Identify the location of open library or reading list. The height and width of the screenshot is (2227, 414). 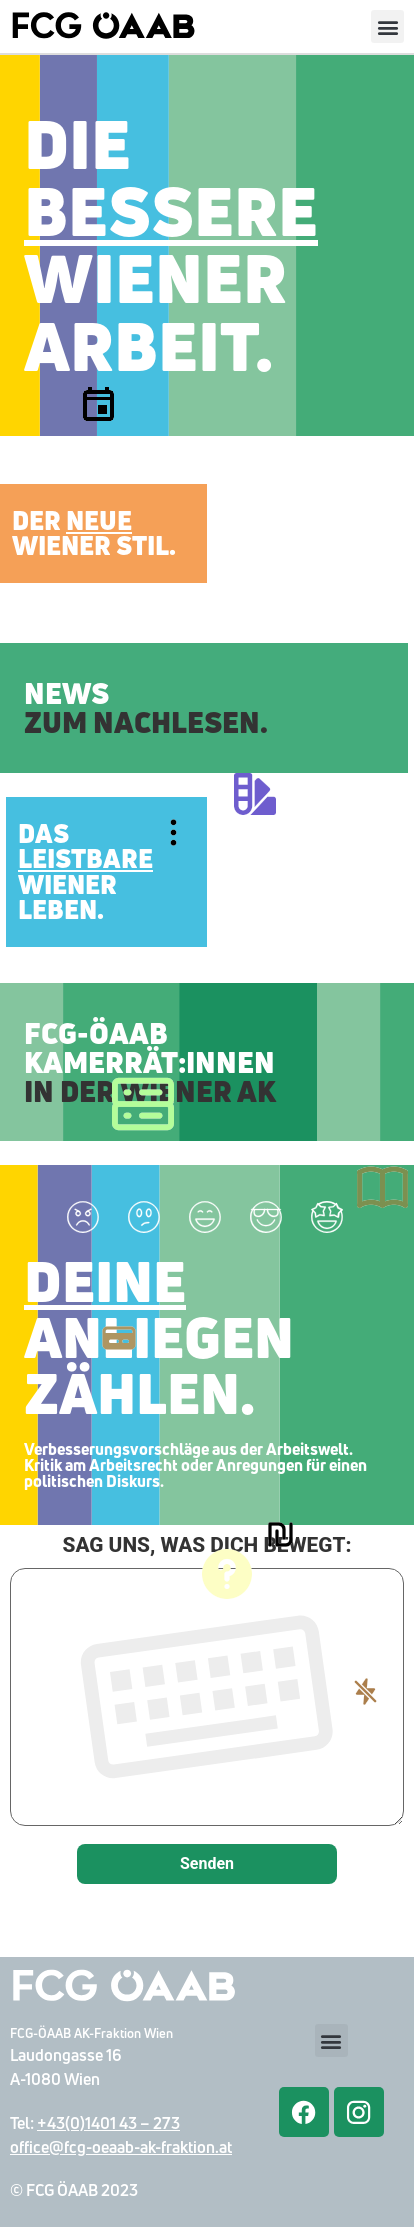
(382, 1187).